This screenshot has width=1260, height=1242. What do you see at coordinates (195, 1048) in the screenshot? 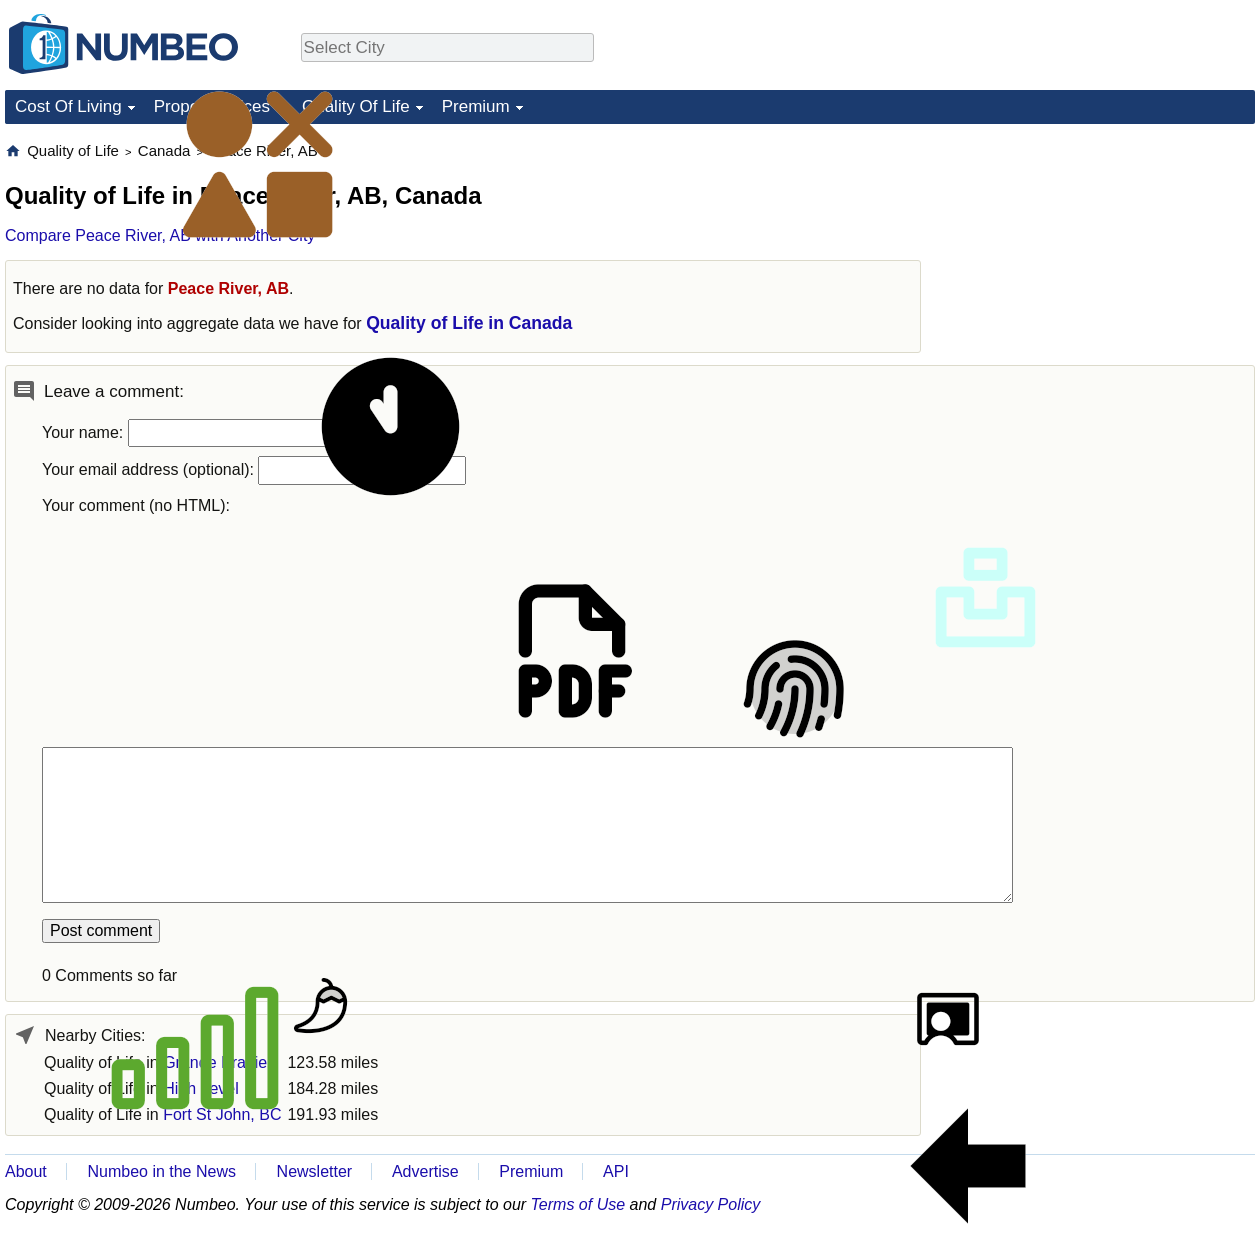
I see `indicates cellular network signal strength` at bounding box center [195, 1048].